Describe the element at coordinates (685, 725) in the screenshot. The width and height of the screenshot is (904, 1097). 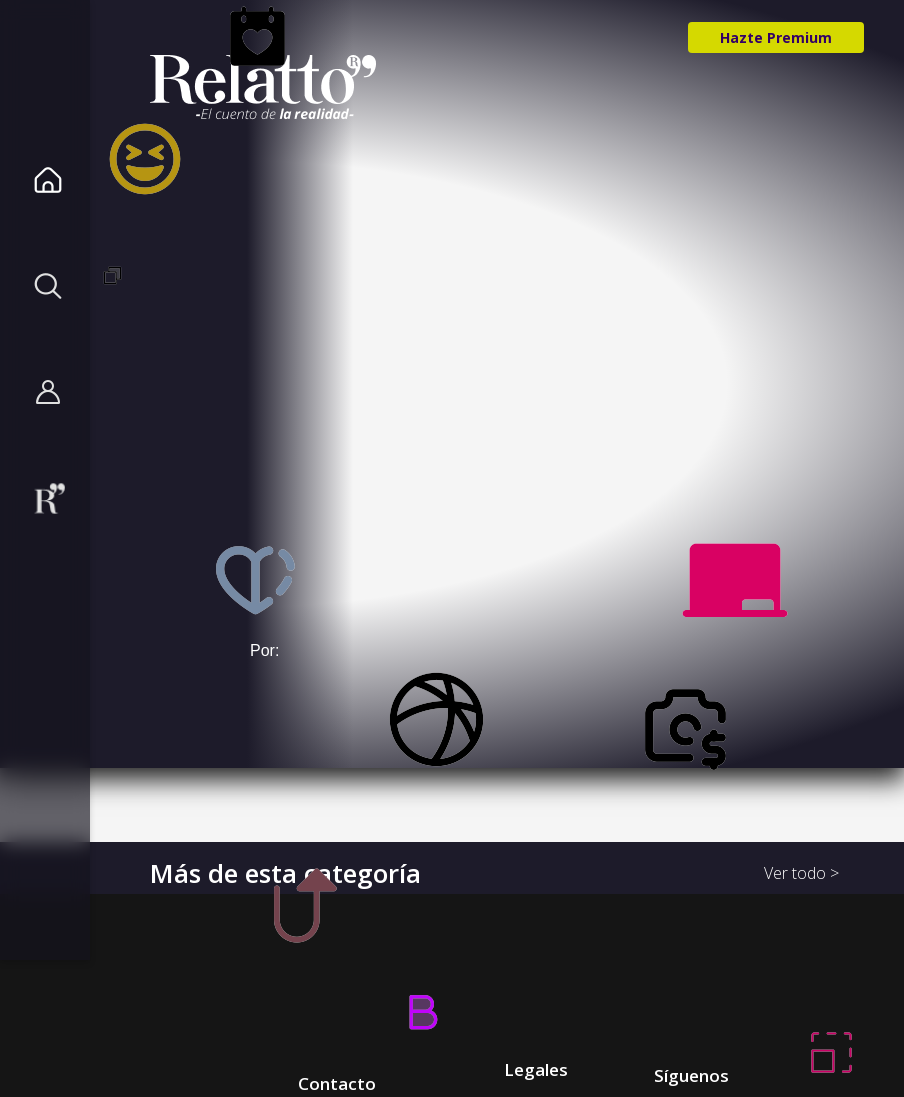
I see `purchase or rent camera equipment` at that location.